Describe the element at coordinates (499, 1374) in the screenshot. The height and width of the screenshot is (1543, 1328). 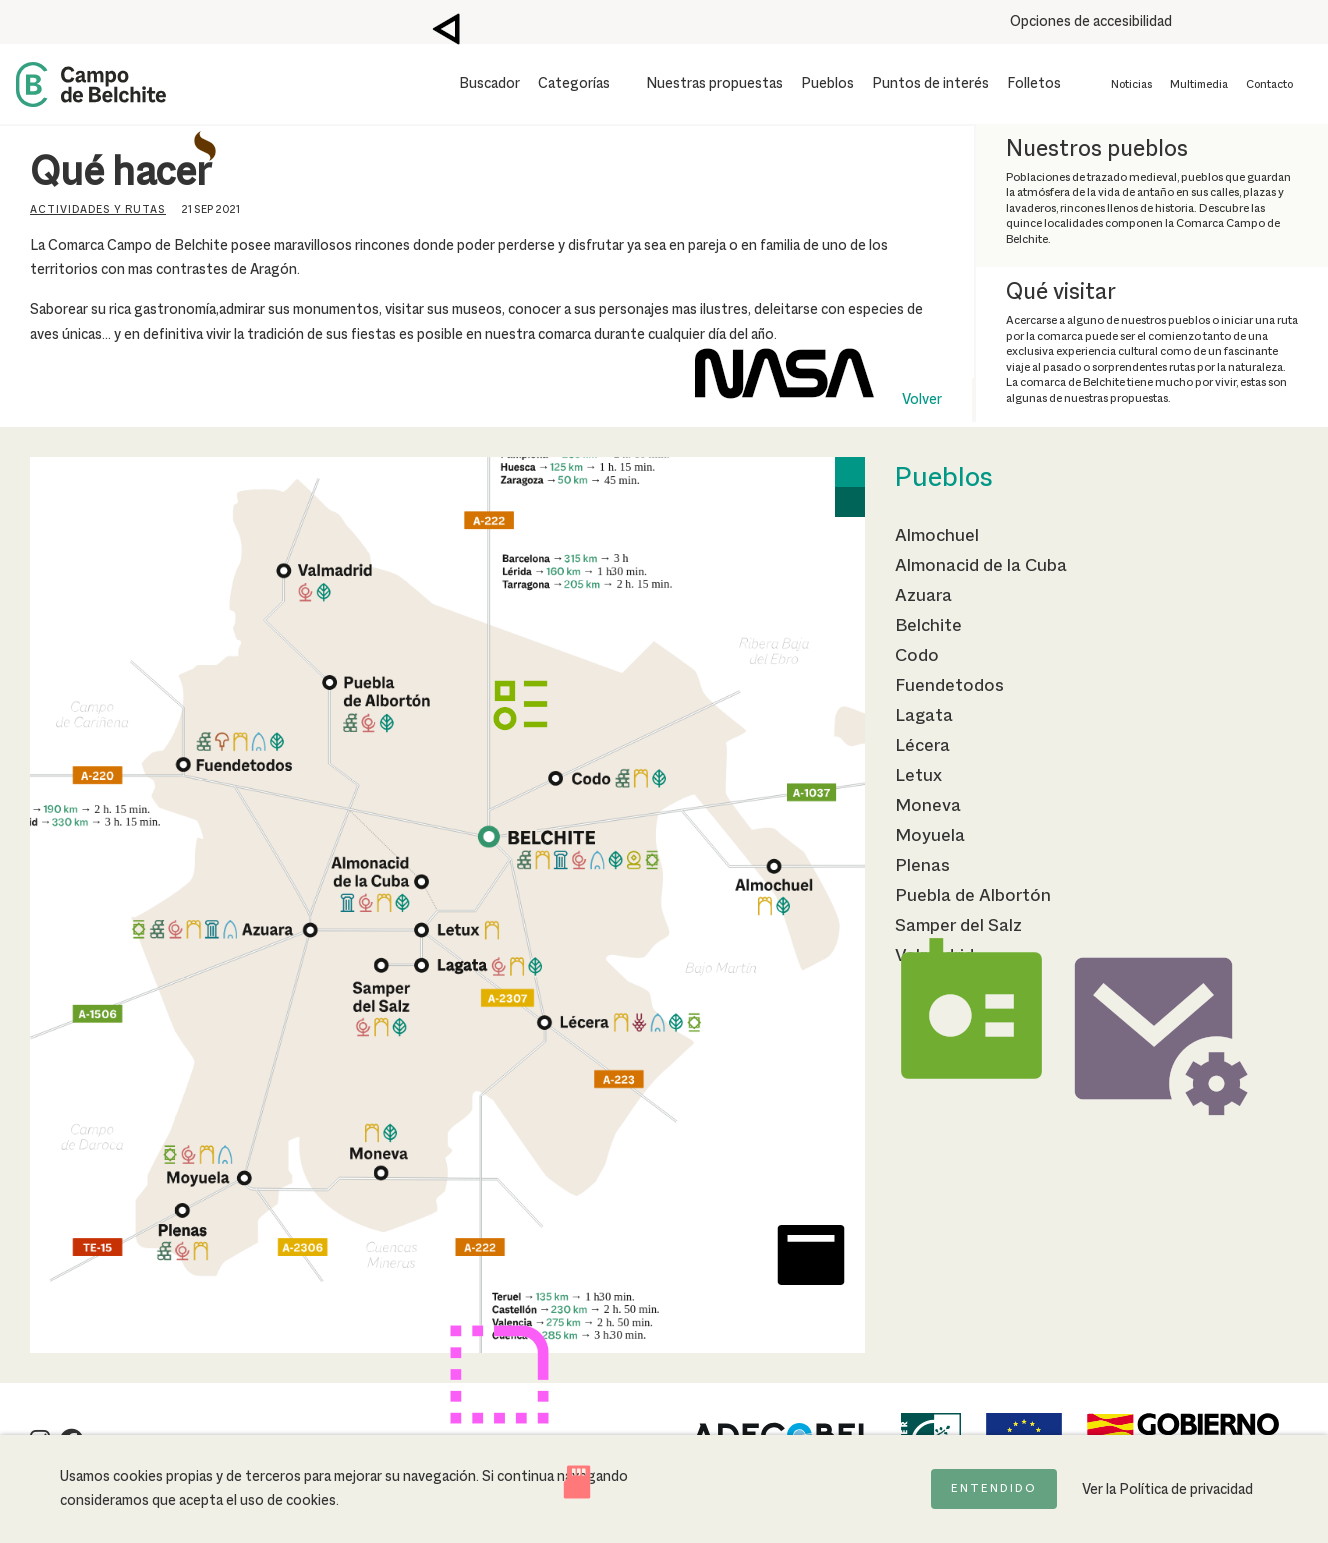
I see `apply rounded corners to a selected element` at that location.